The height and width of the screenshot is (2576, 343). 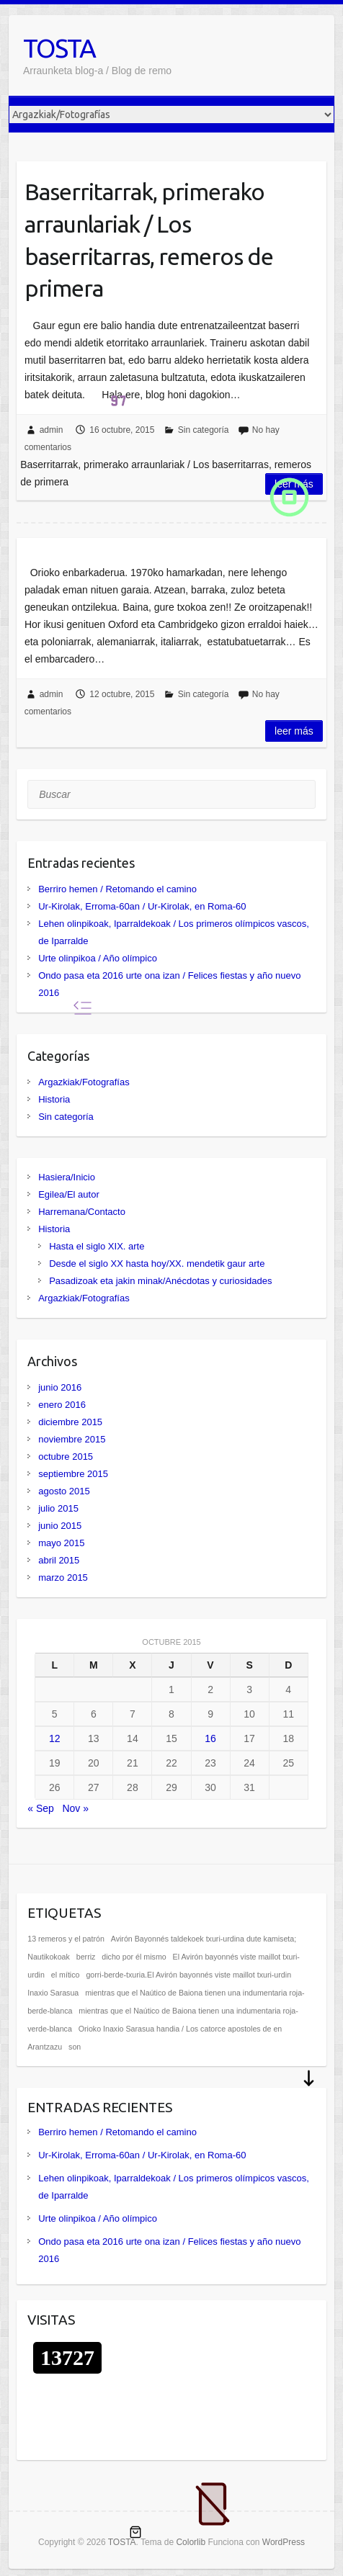 I want to click on scroll down or view more content below, so click(x=308, y=2078).